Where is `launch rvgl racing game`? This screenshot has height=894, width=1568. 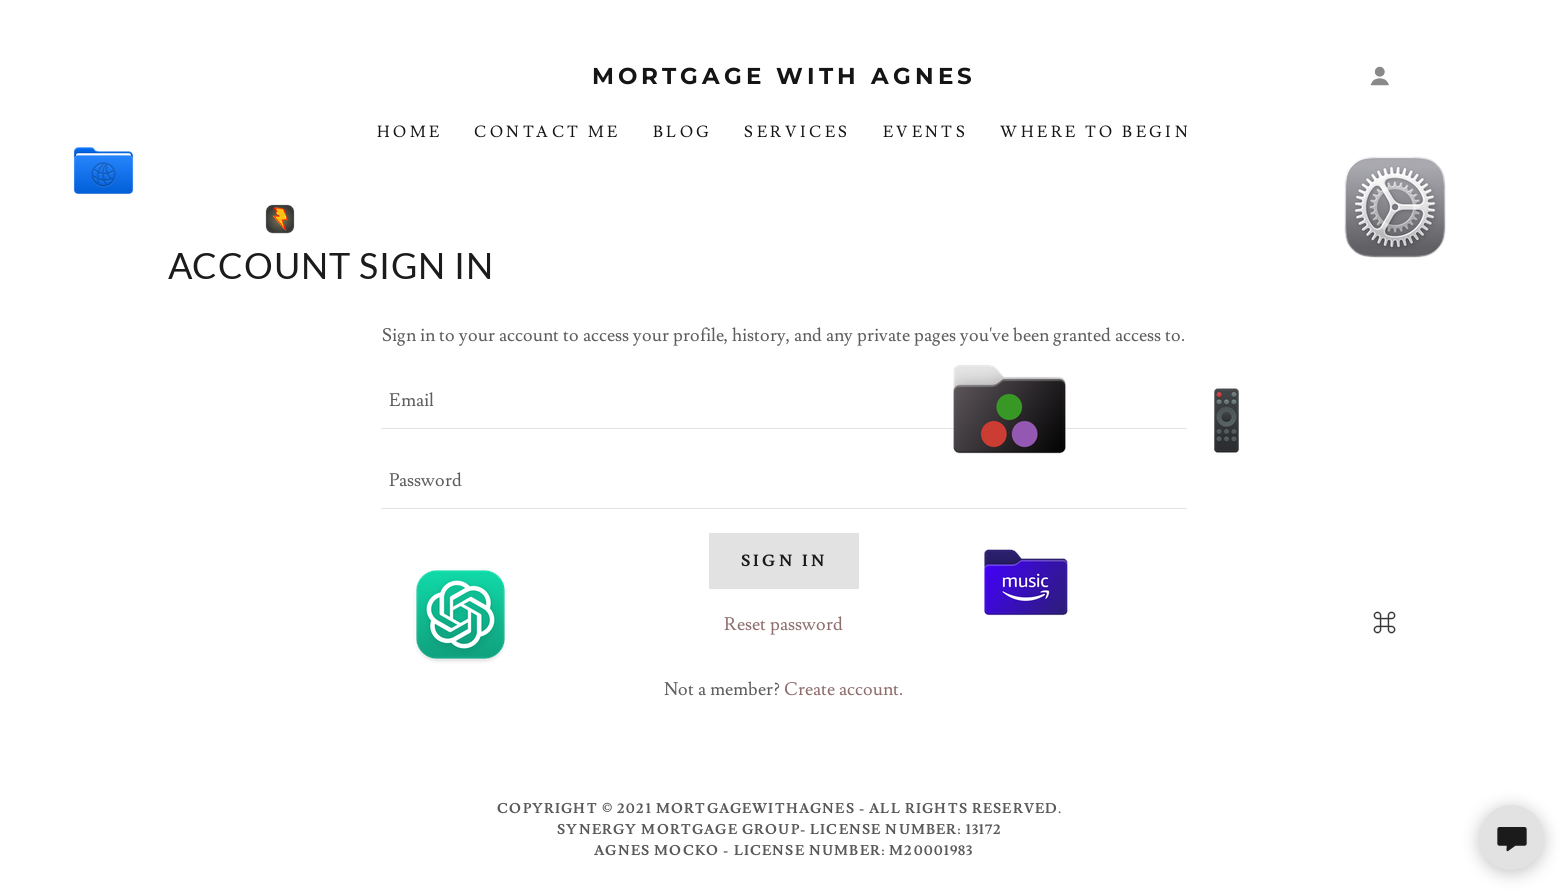 launch rvgl racing game is located at coordinates (280, 219).